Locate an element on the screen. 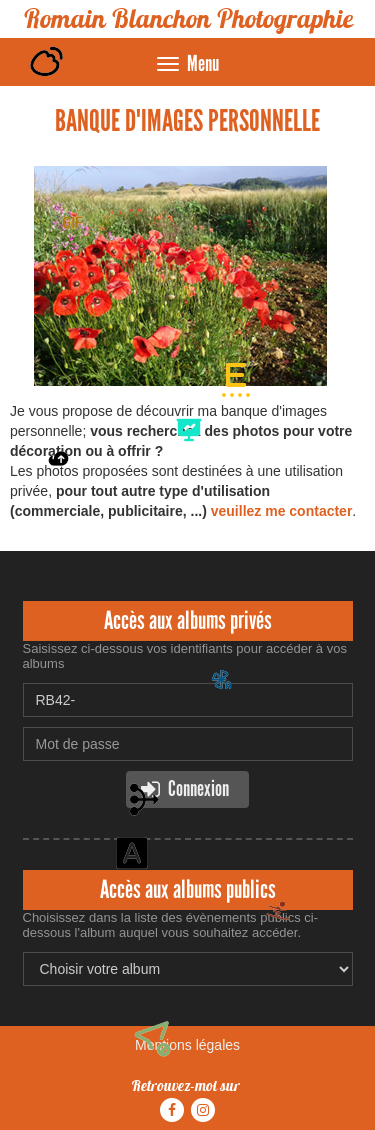  start a presentation or slideshow is located at coordinates (189, 430).